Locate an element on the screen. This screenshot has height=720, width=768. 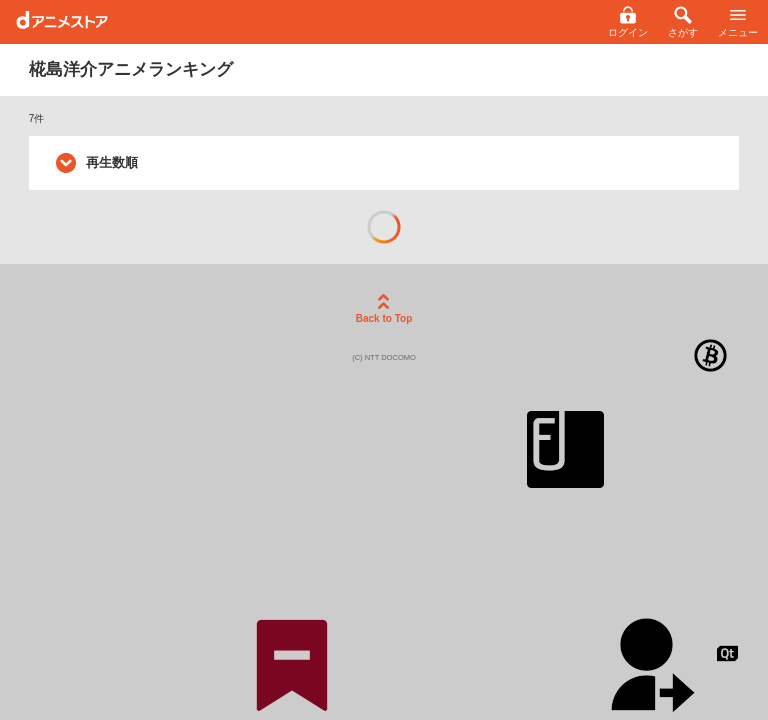
view bitcoin wallet or balance is located at coordinates (710, 355).